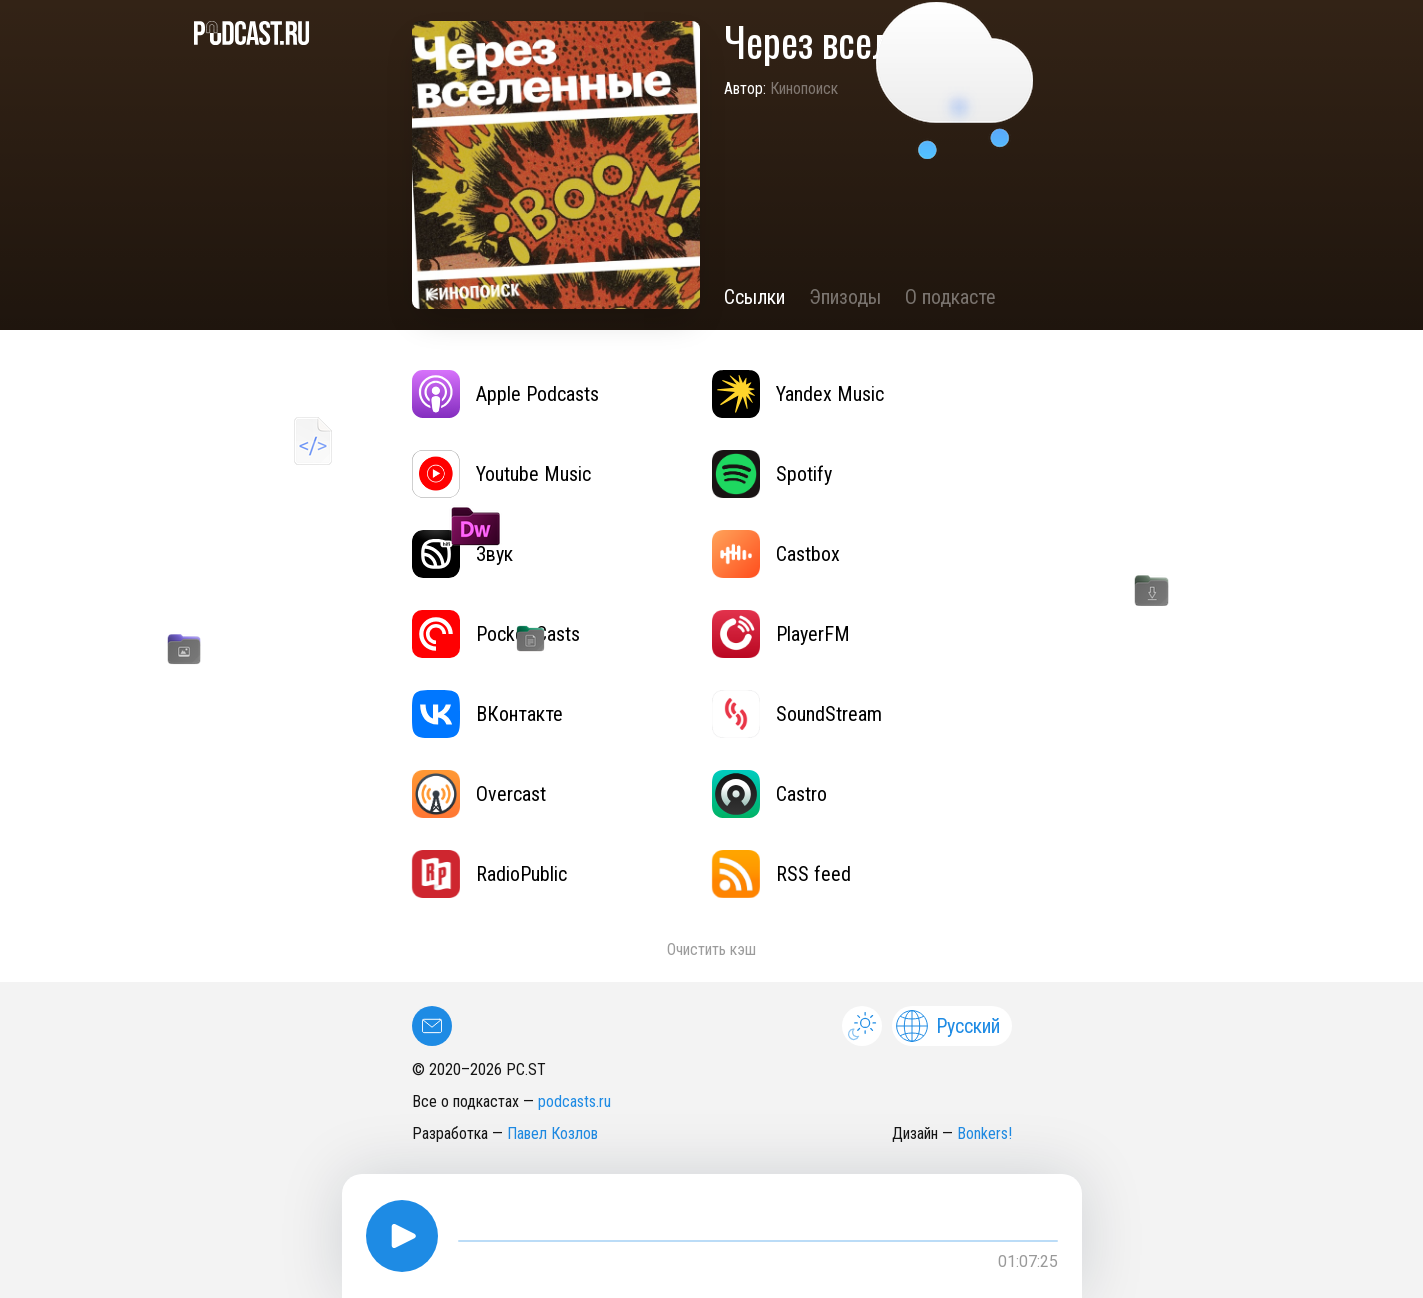 This screenshot has width=1423, height=1298. What do you see at coordinates (1151, 590) in the screenshot?
I see `open downloads folder` at bounding box center [1151, 590].